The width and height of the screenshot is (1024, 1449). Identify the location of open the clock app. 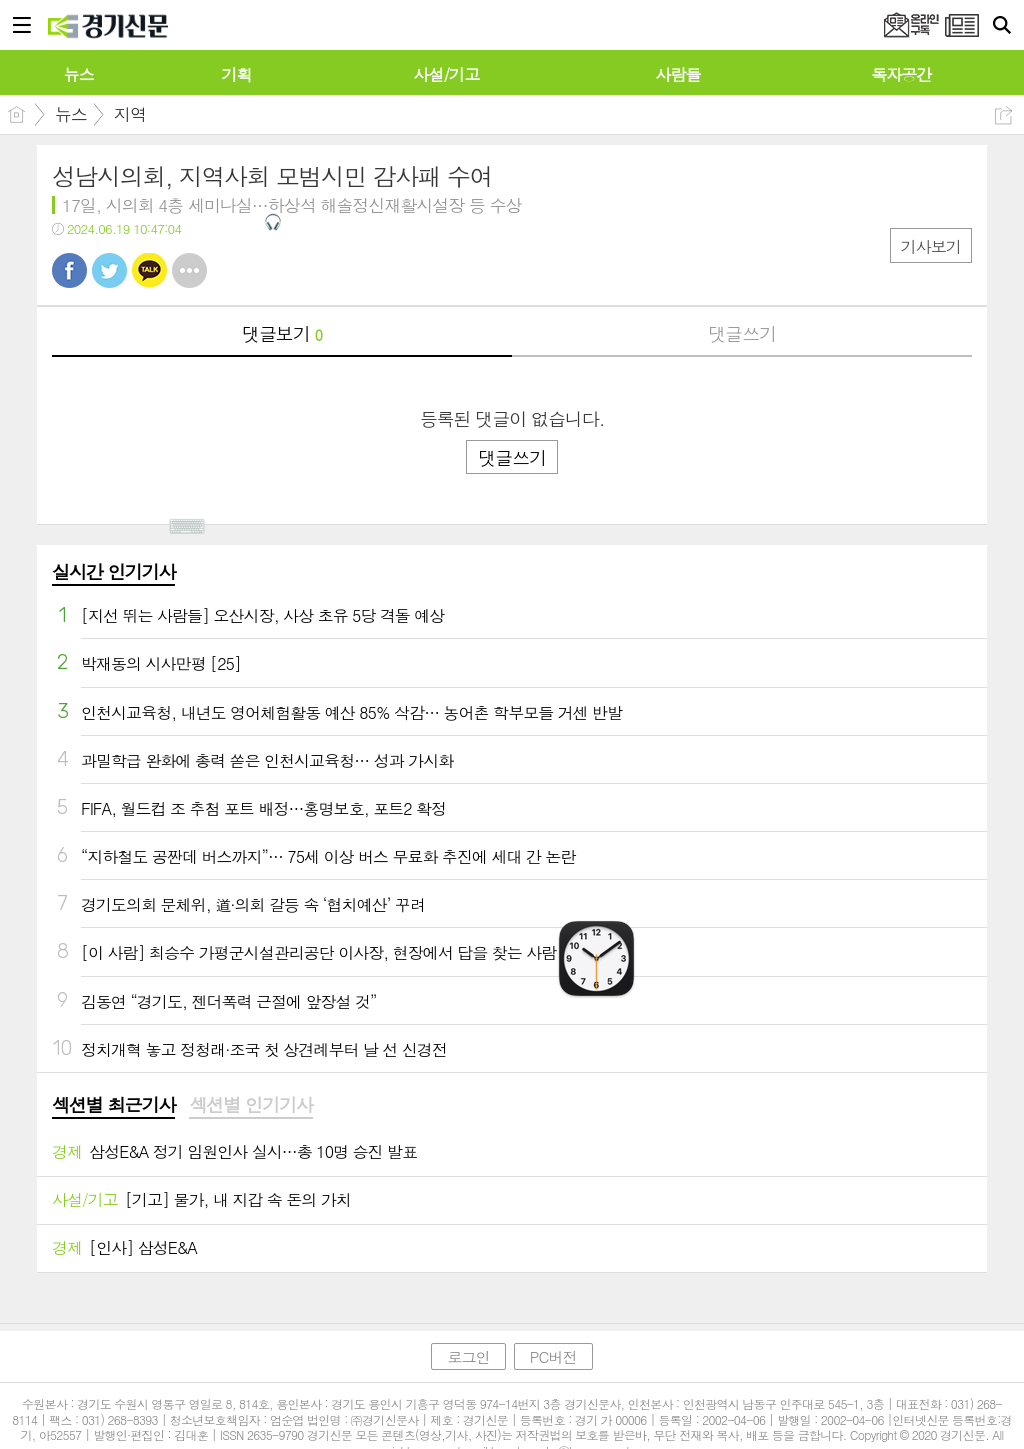
(596, 958).